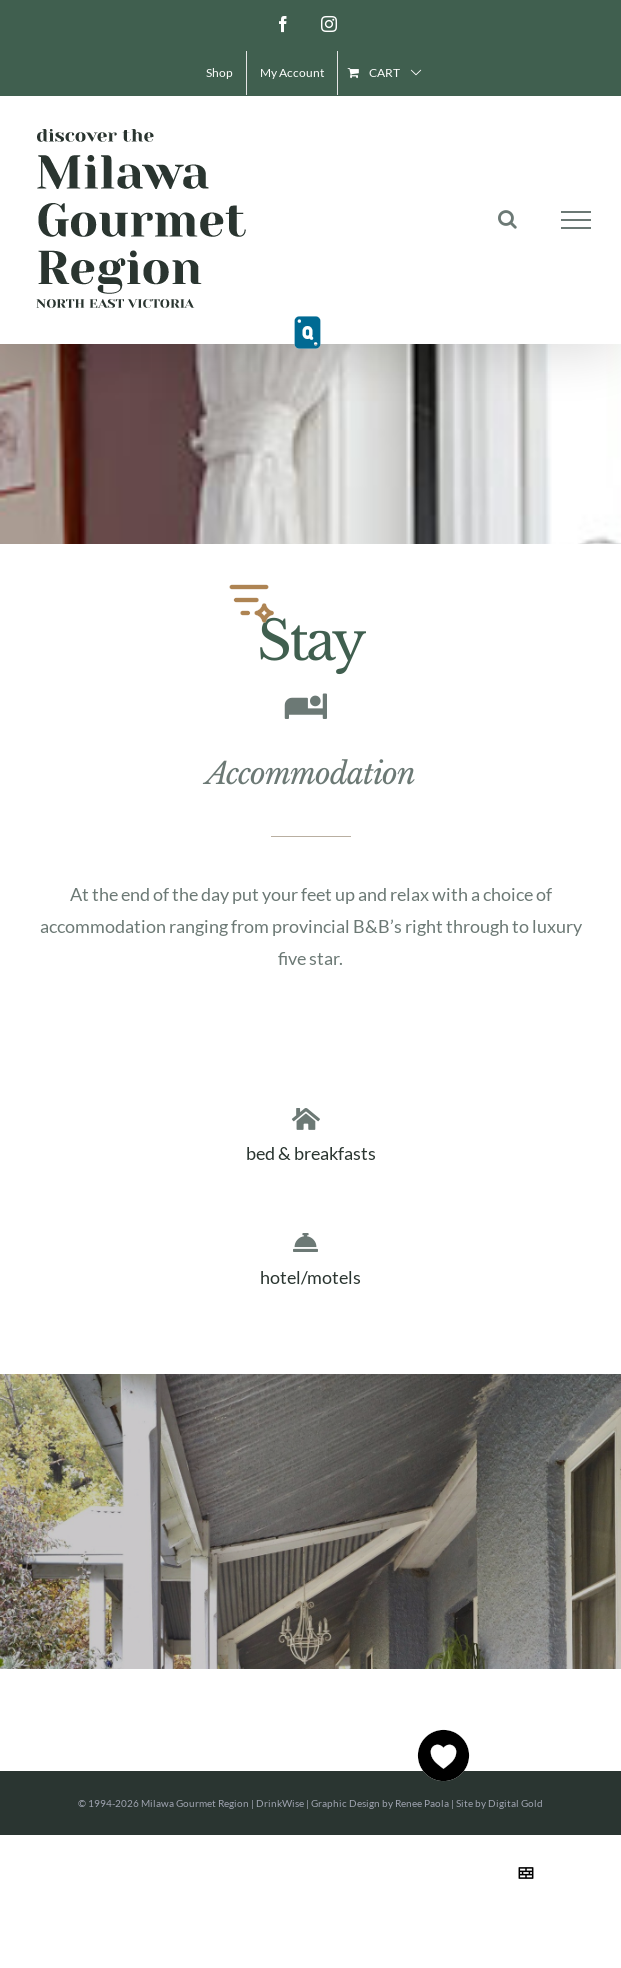 This screenshot has width=621, height=1968. What do you see at coordinates (307, 332) in the screenshot?
I see `queen playing card in a card game app` at bounding box center [307, 332].